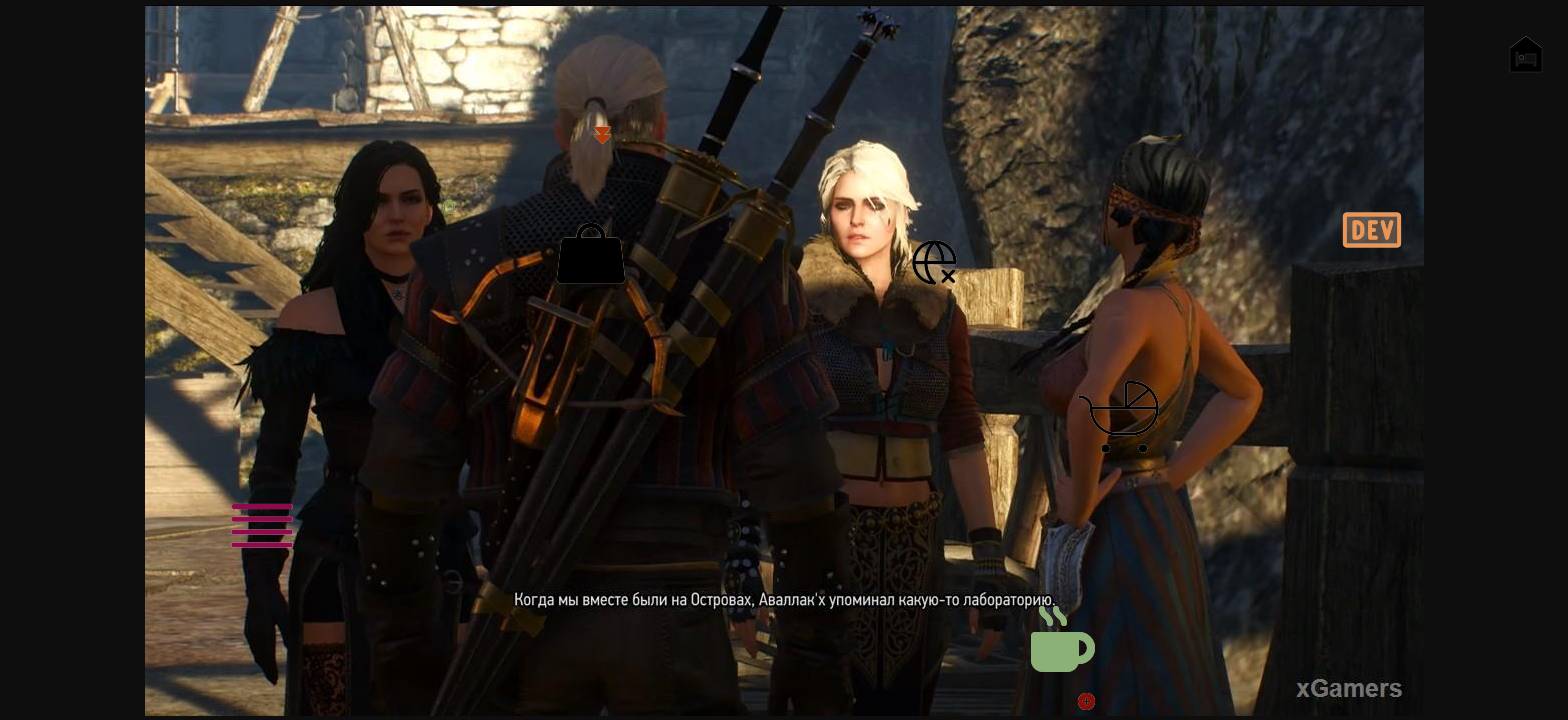 This screenshot has width=1568, height=720. Describe the element at coordinates (1120, 414) in the screenshot. I see `access baby or parenting-related features` at that location.